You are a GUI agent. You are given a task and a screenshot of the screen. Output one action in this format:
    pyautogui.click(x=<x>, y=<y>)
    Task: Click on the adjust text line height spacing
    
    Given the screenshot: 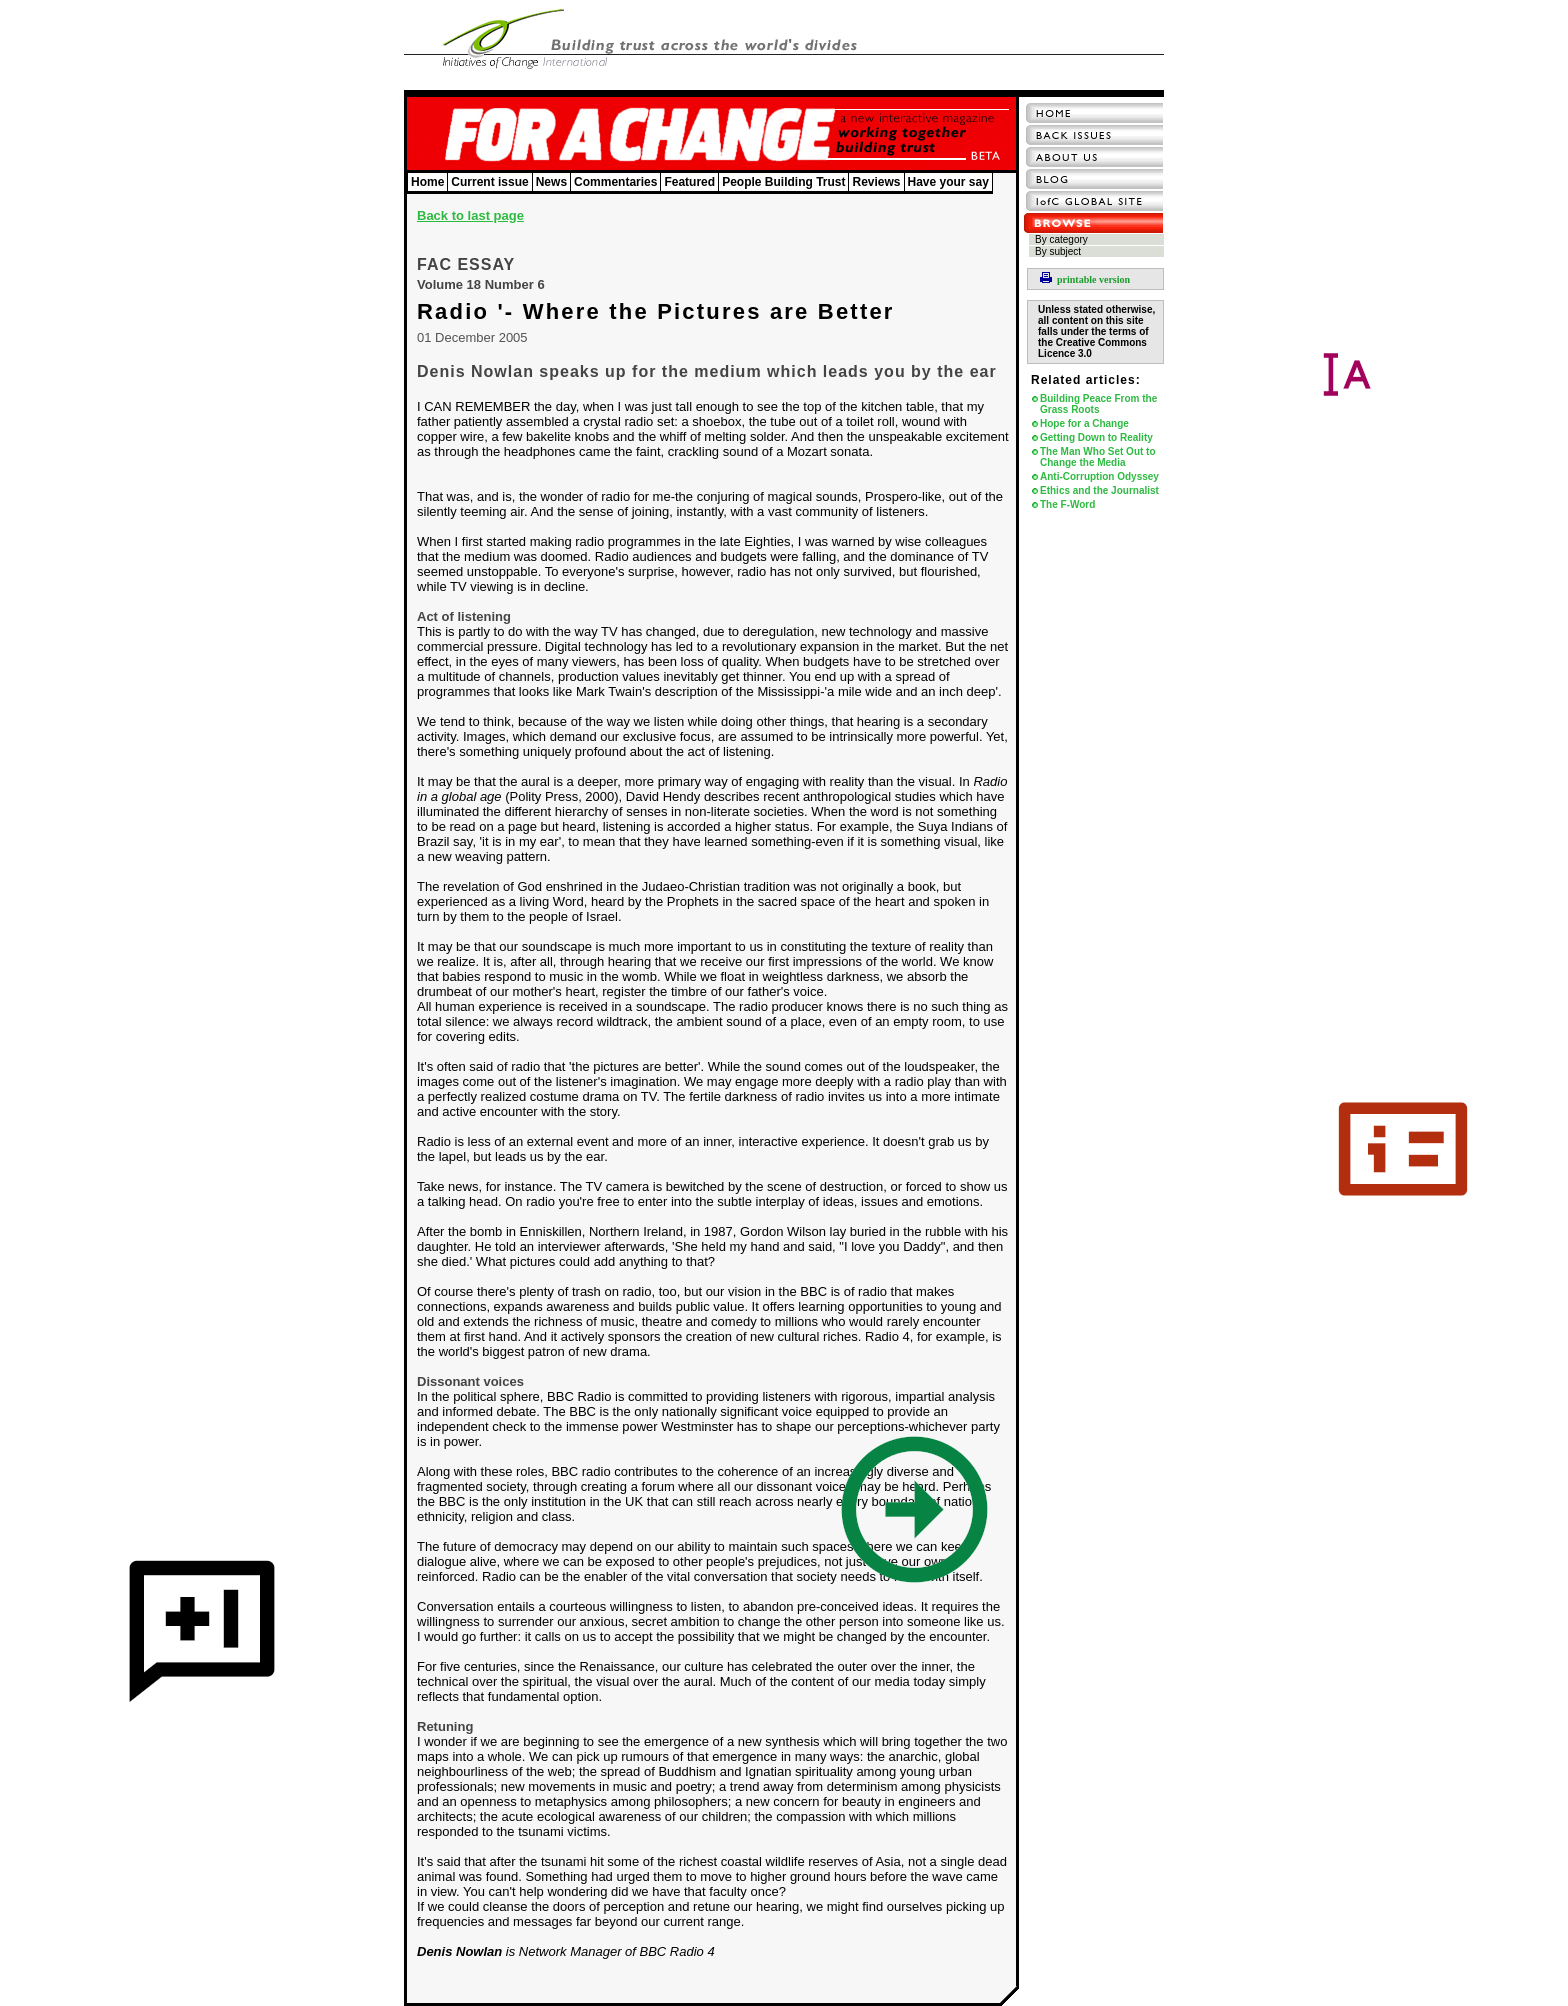 What is the action you would take?
    pyautogui.click(x=1347, y=374)
    